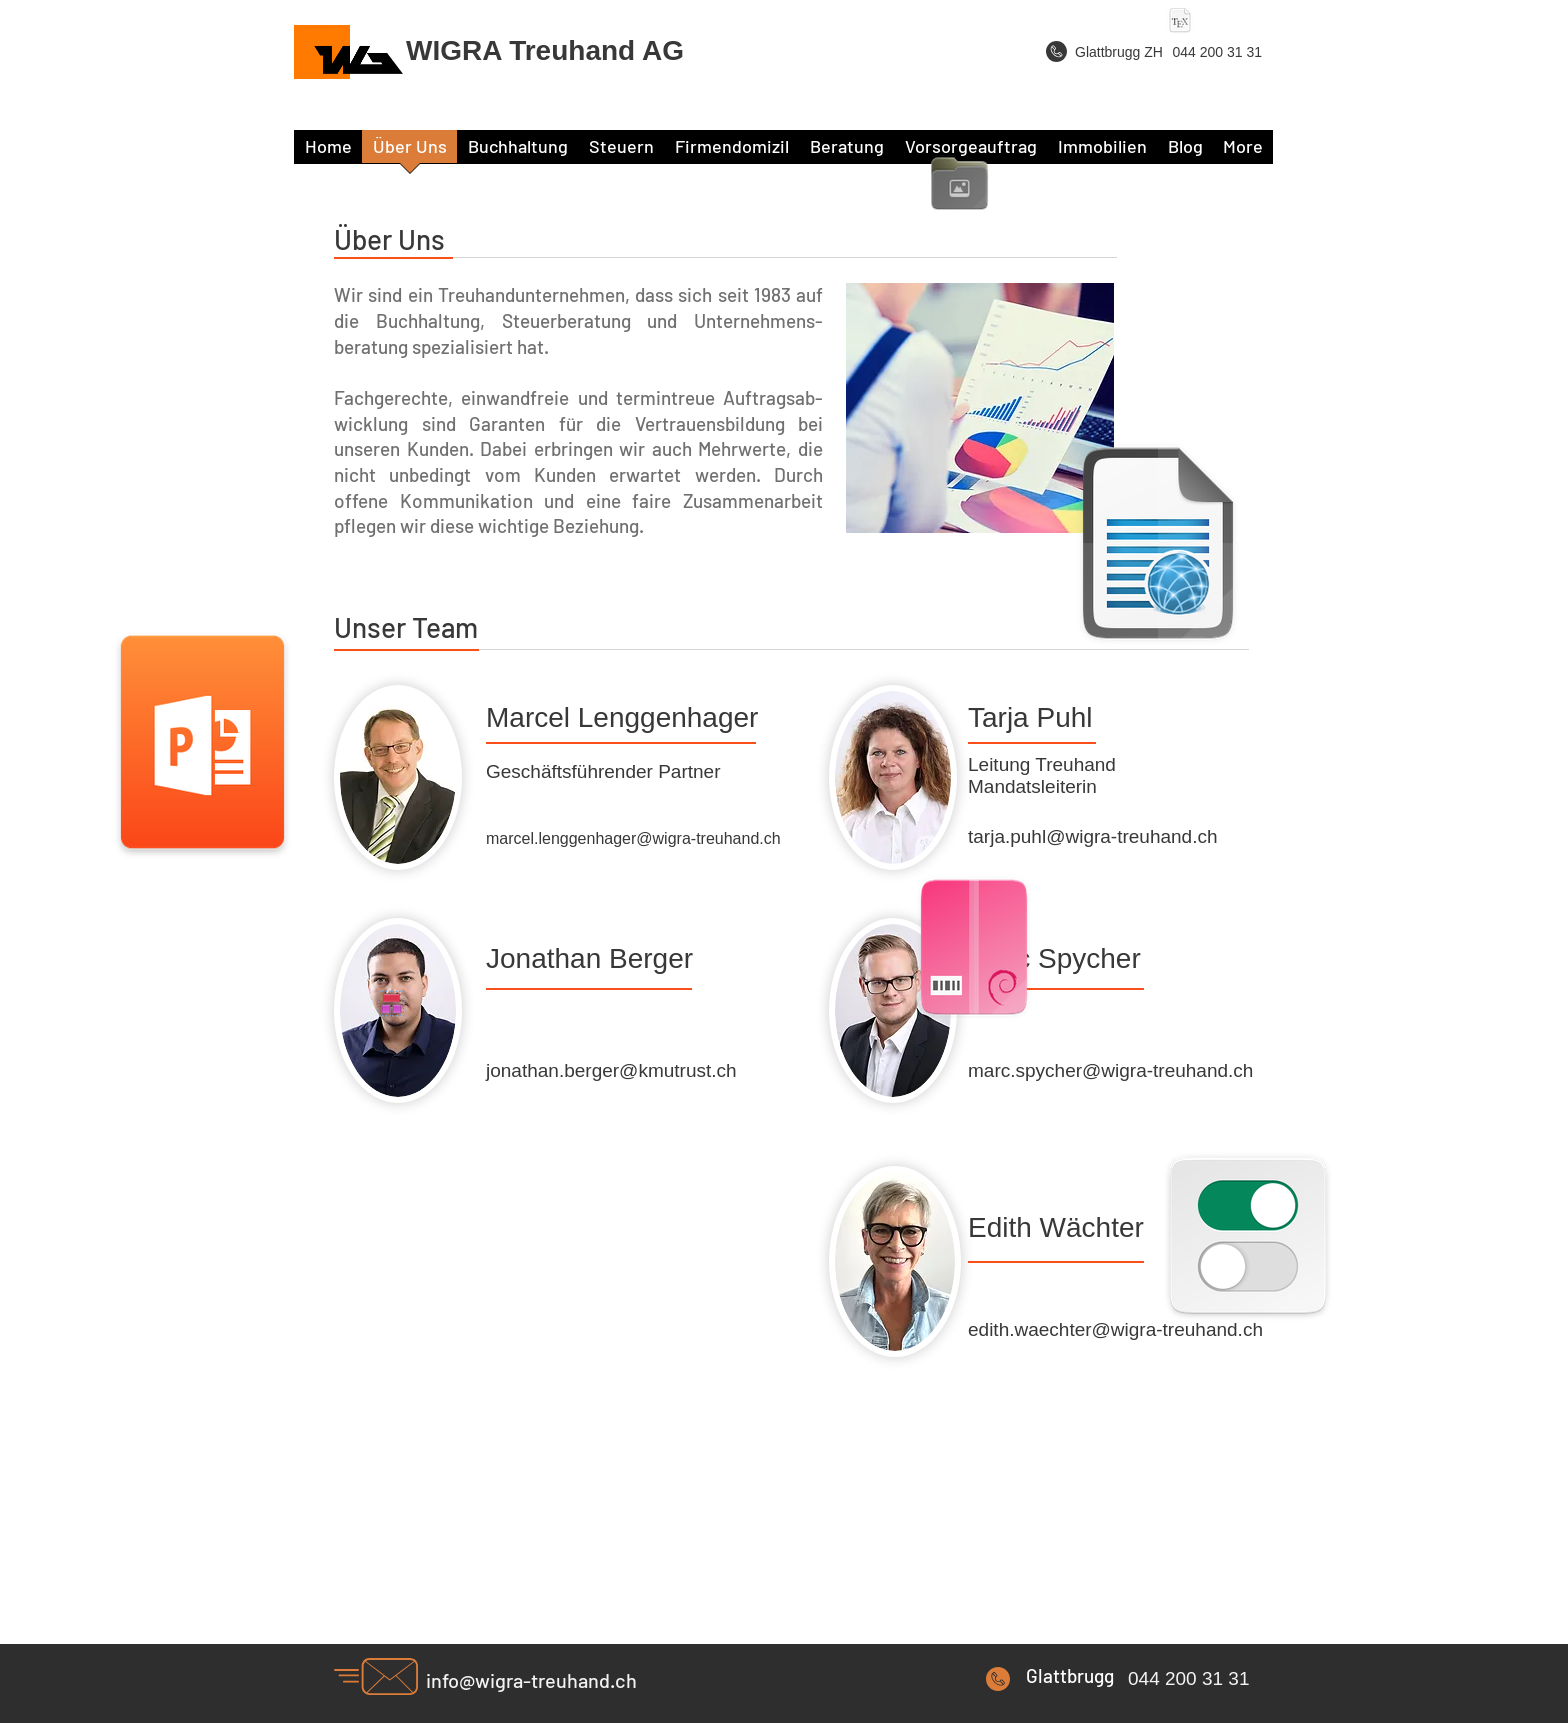 Image resolution: width=1568 pixels, height=1723 pixels. I want to click on open gnome tweaks to customize desktop settings, so click(1248, 1236).